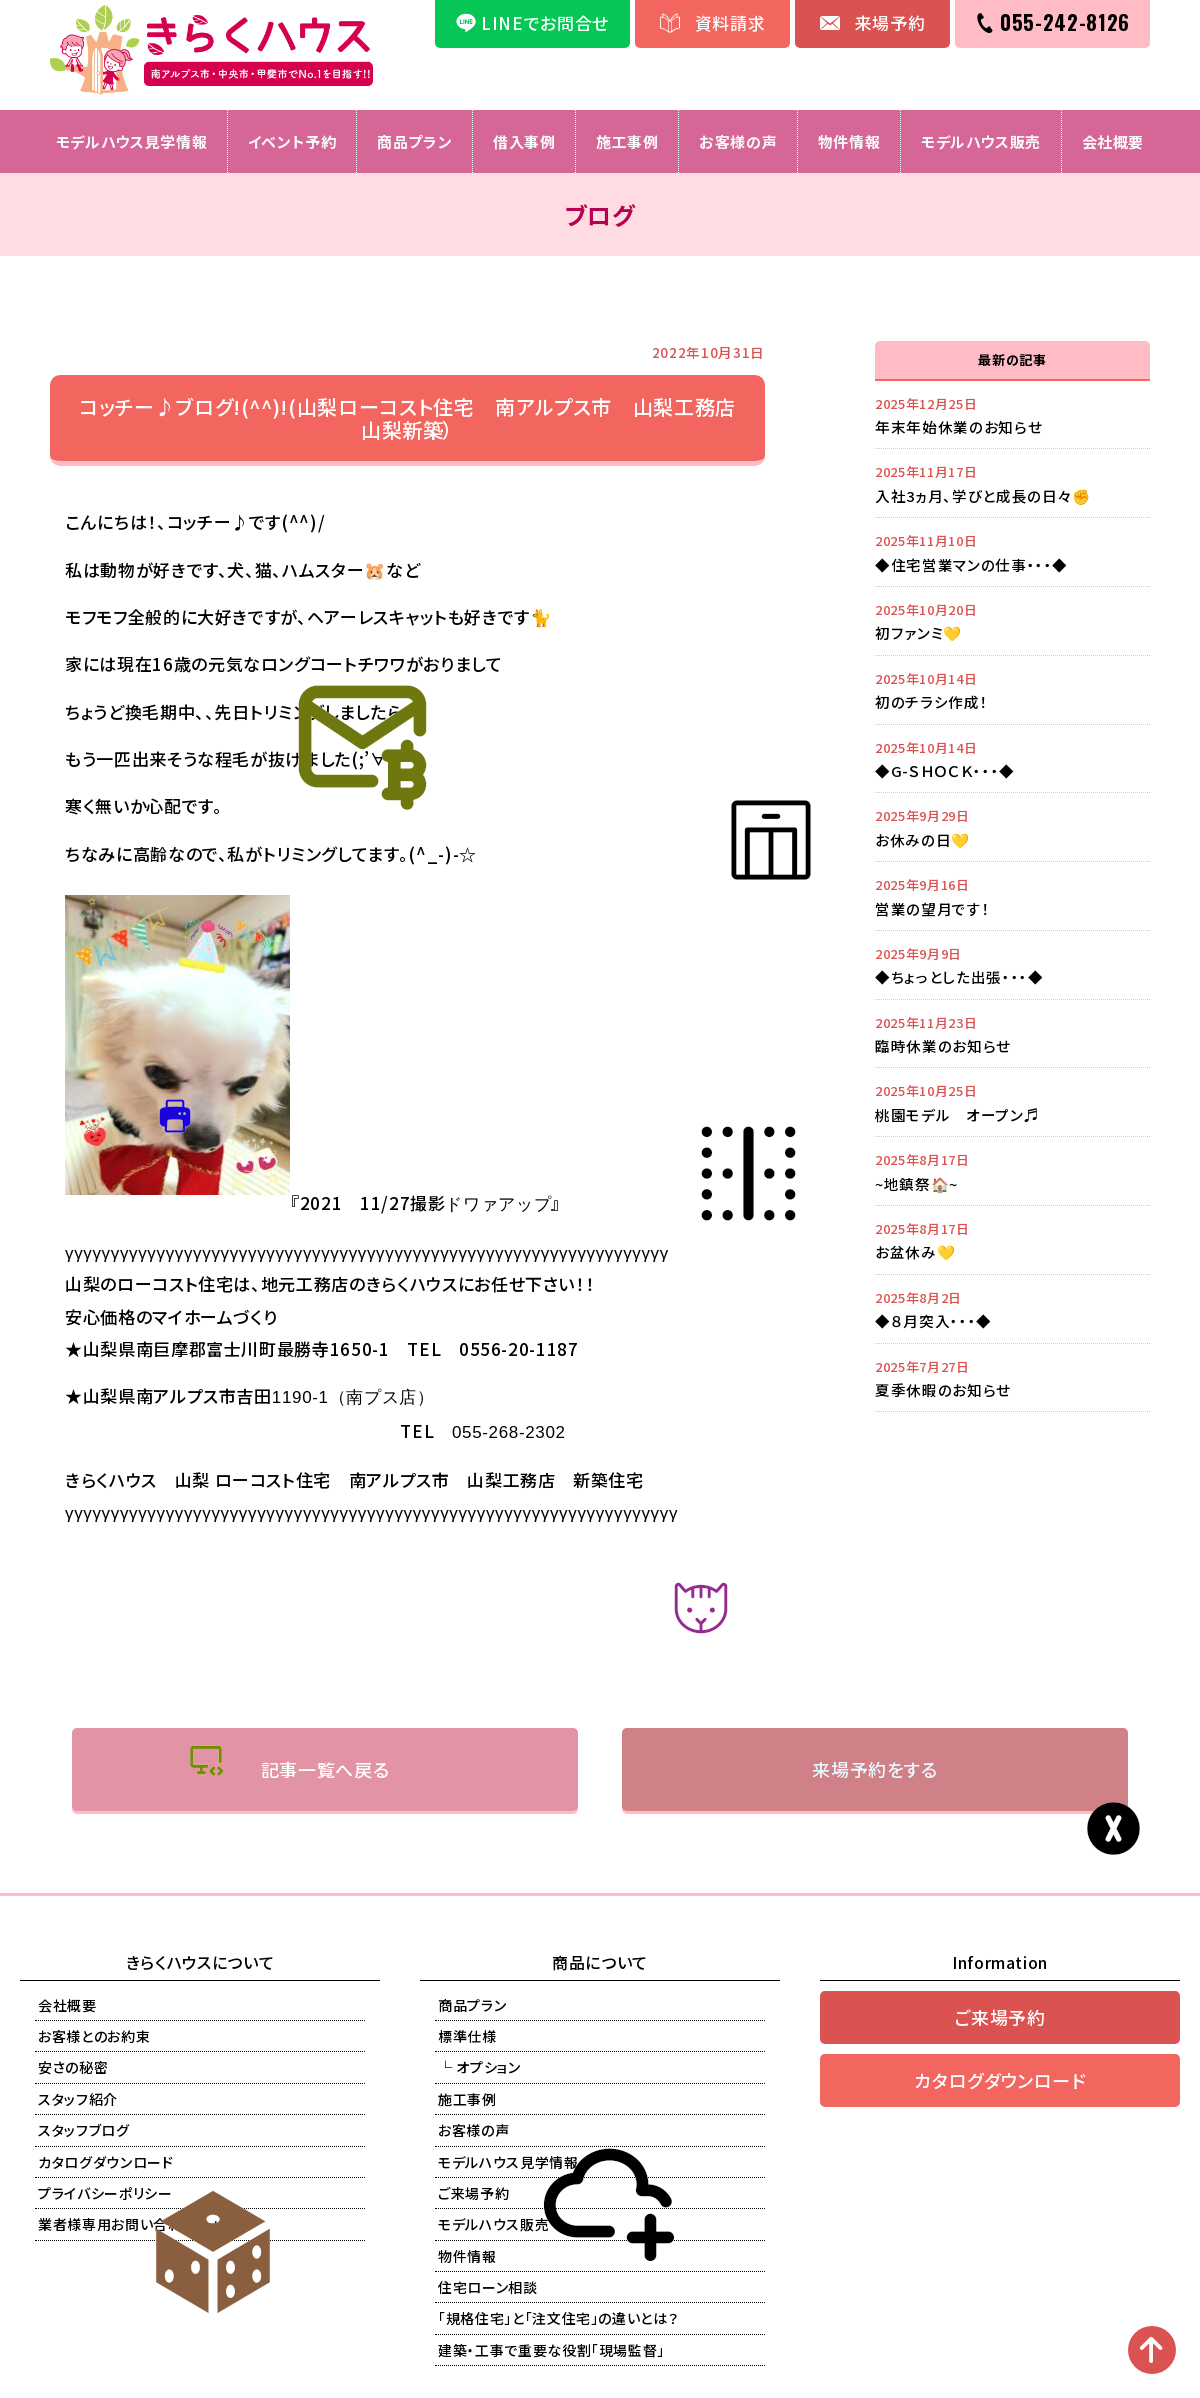 The width and height of the screenshot is (1200, 2398). Describe the element at coordinates (701, 1607) in the screenshot. I see `view pet or animal-related content` at that location.